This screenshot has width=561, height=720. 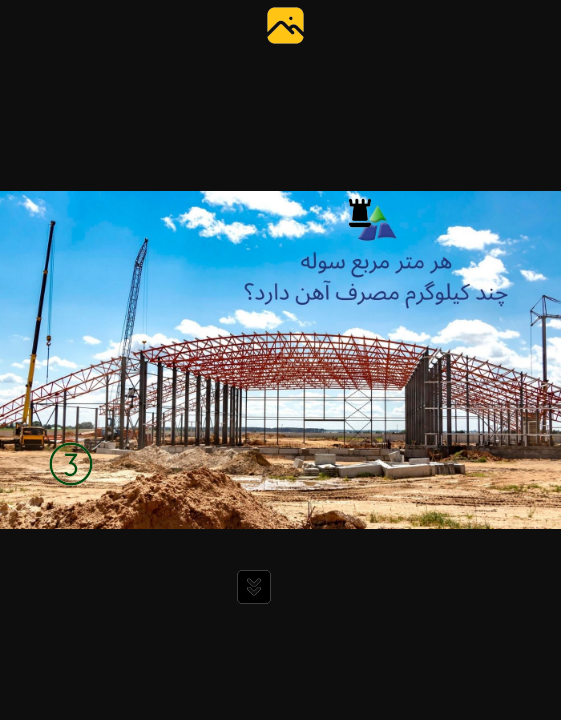 I want to click on play chess or access board games, so click(x=360, y=213).